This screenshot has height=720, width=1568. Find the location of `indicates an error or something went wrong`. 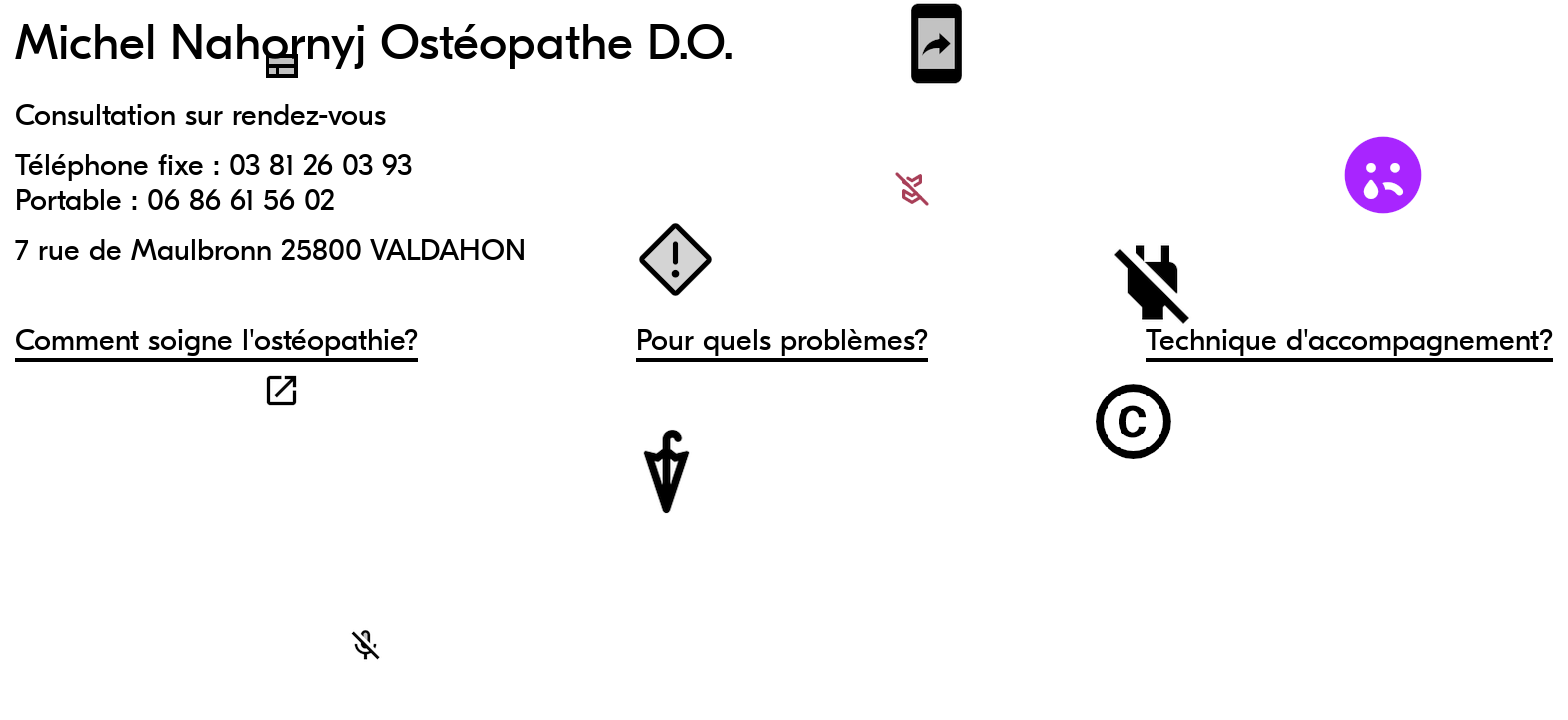

indicates an error or something went wrong is located at coordinates (1383, 175).